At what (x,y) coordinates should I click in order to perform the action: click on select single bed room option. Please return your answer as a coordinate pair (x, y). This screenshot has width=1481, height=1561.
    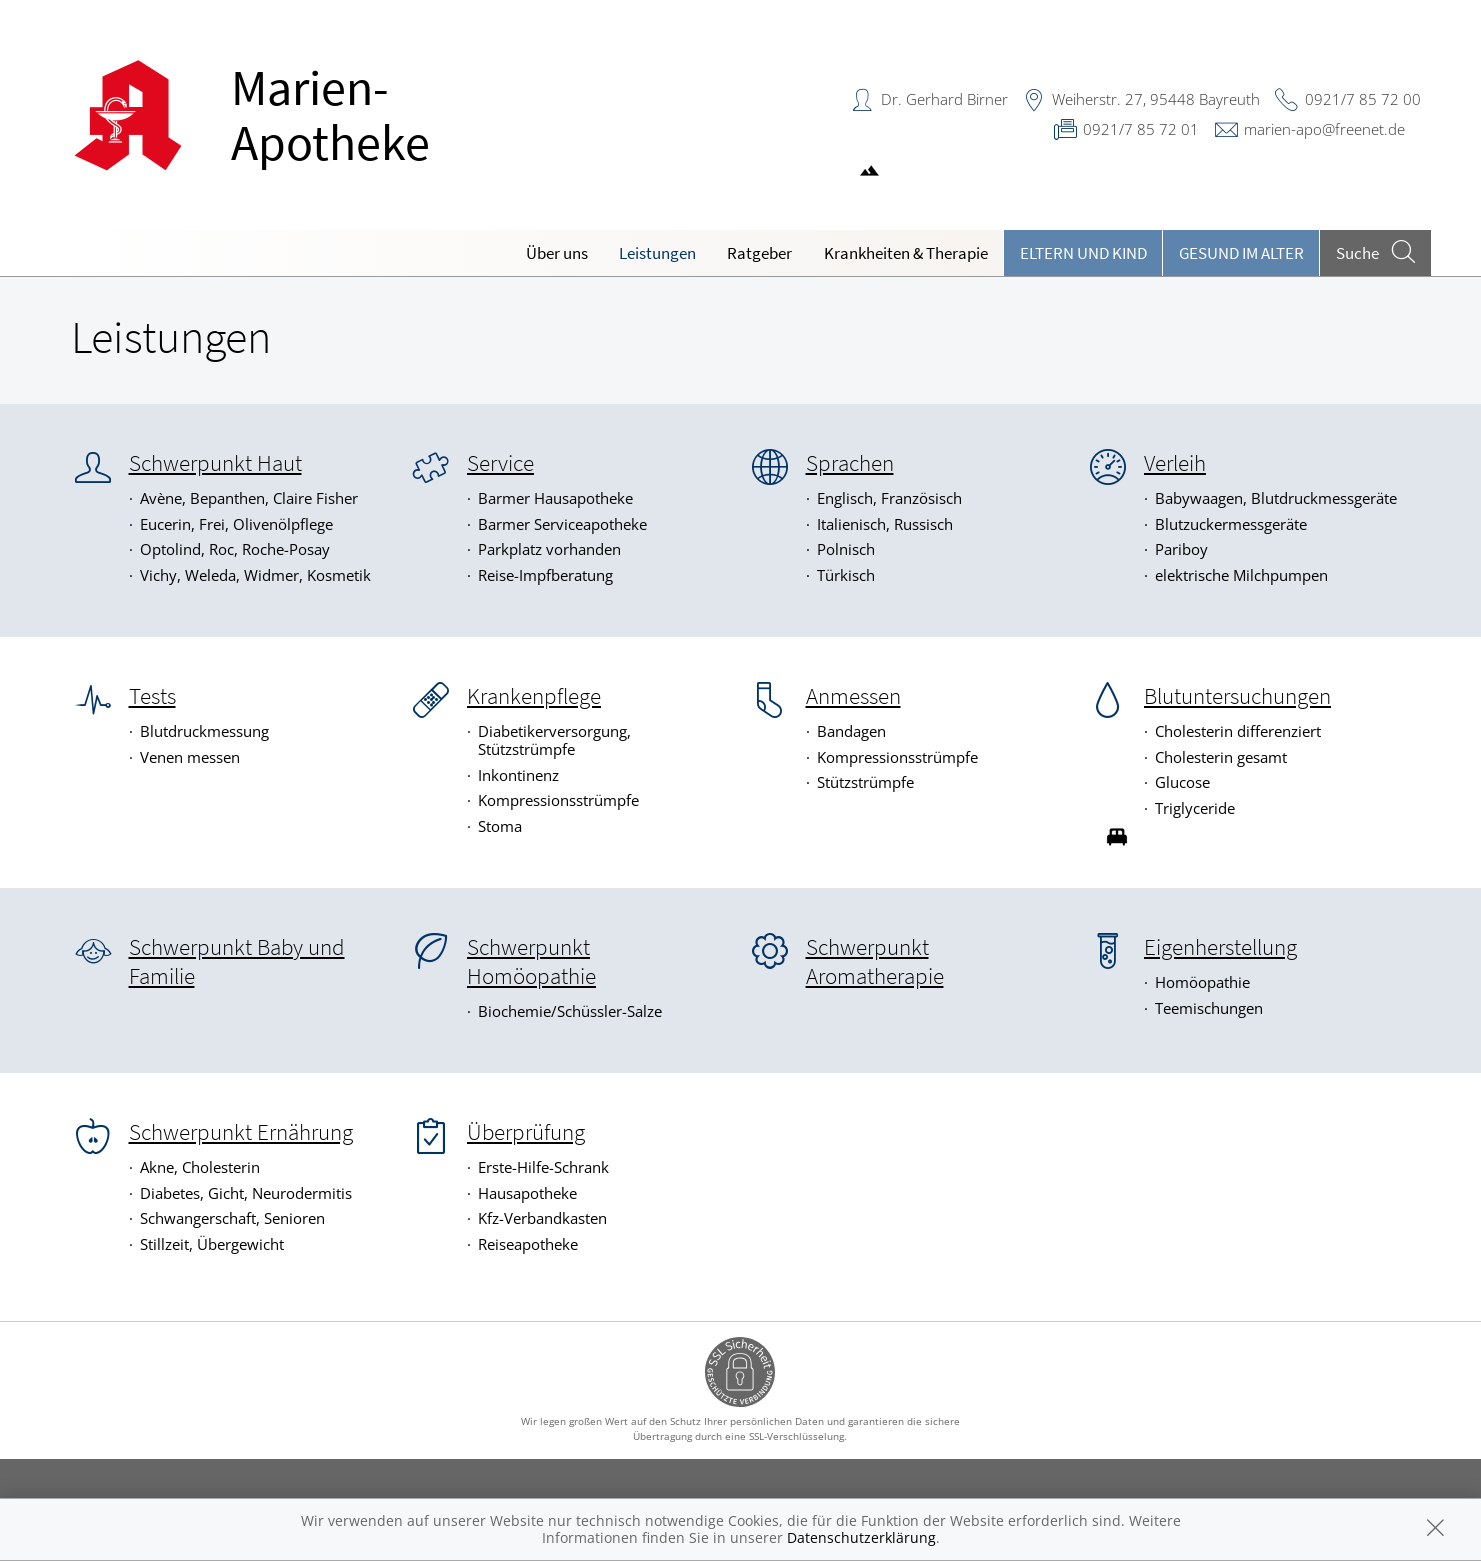
    Looking at the image, I should click on (1117, 837).